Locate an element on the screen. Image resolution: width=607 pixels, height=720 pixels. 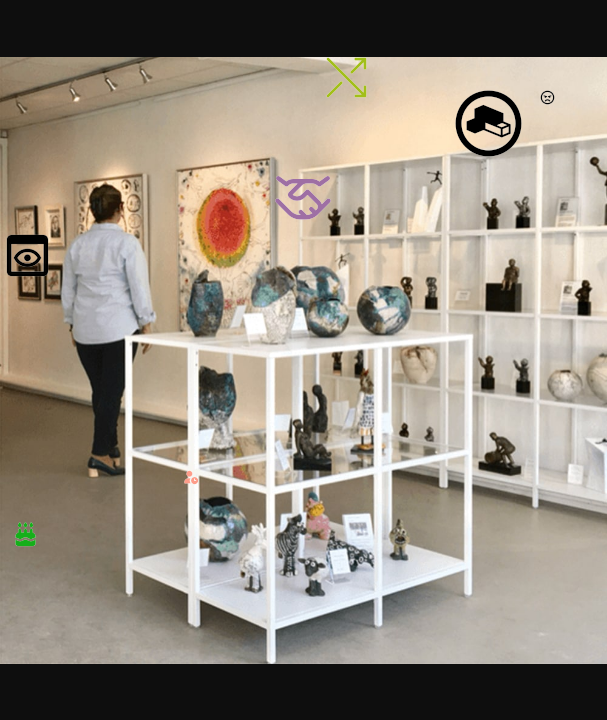
view birthday or celebration reminders is located at coordinates (25, 534).